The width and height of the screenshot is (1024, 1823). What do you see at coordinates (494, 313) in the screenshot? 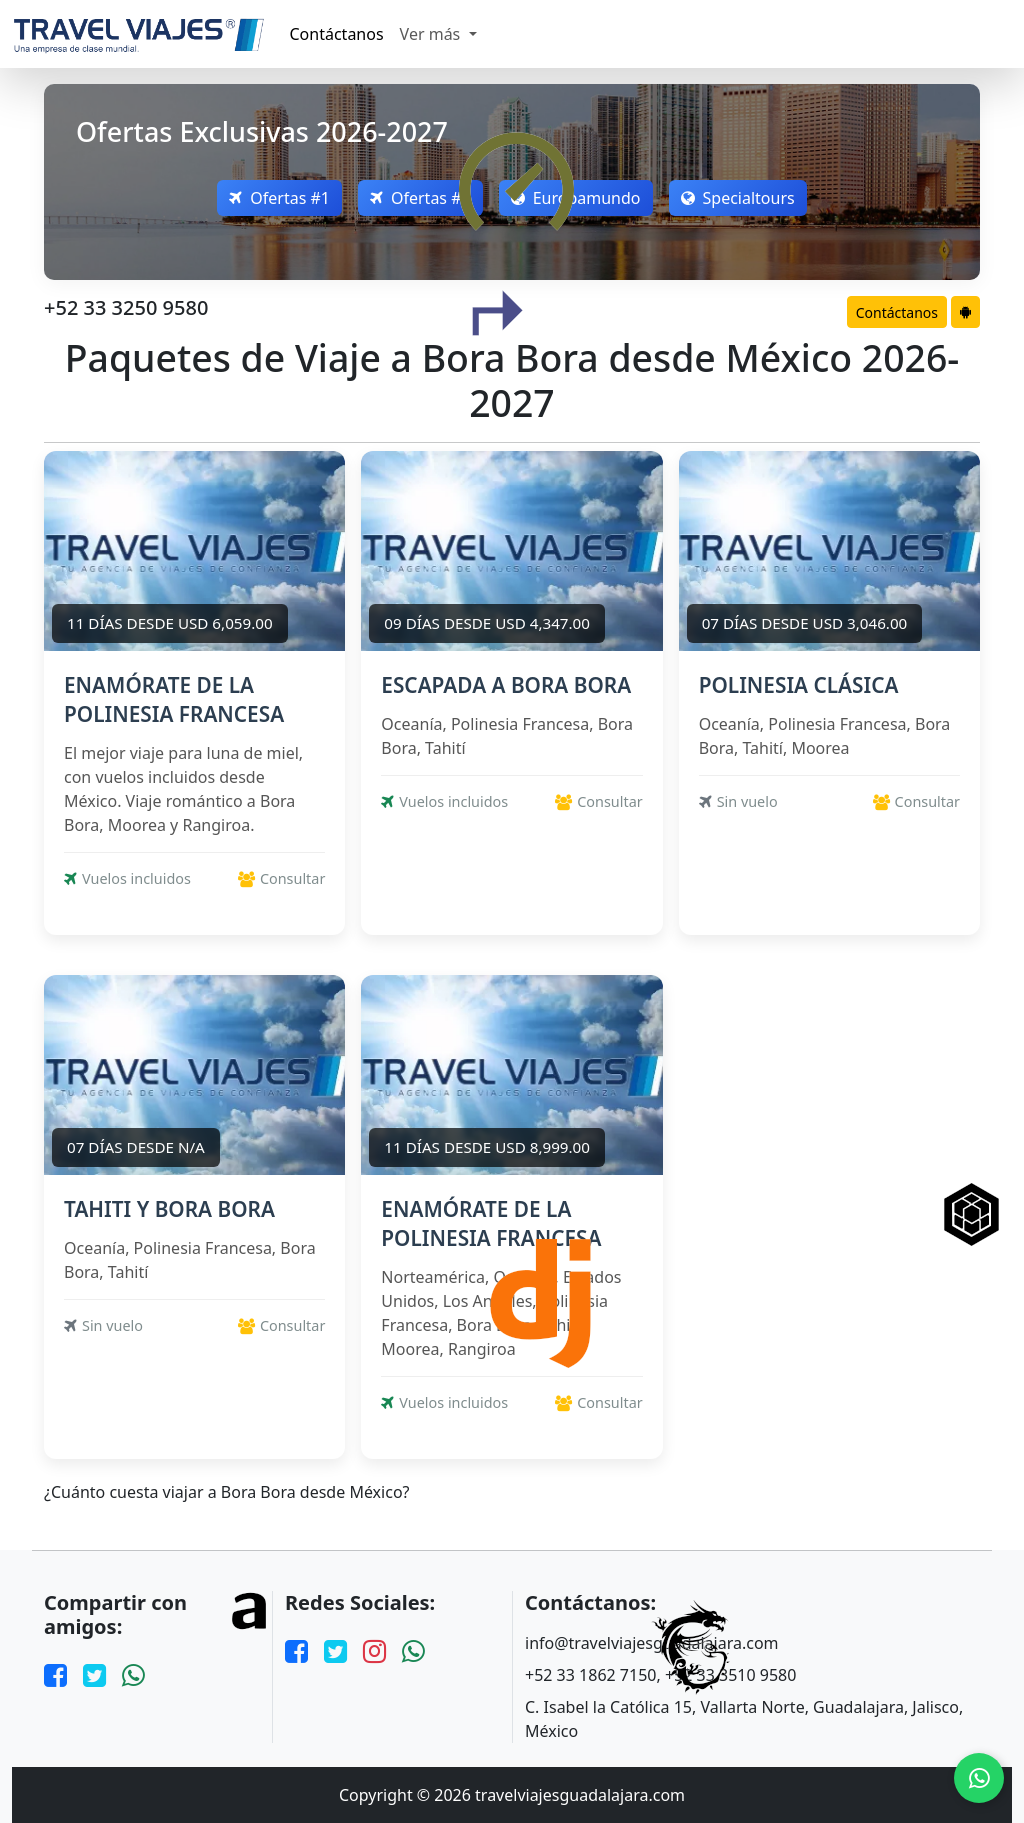
I see `share or forward content` at bounding box center [494, 313].